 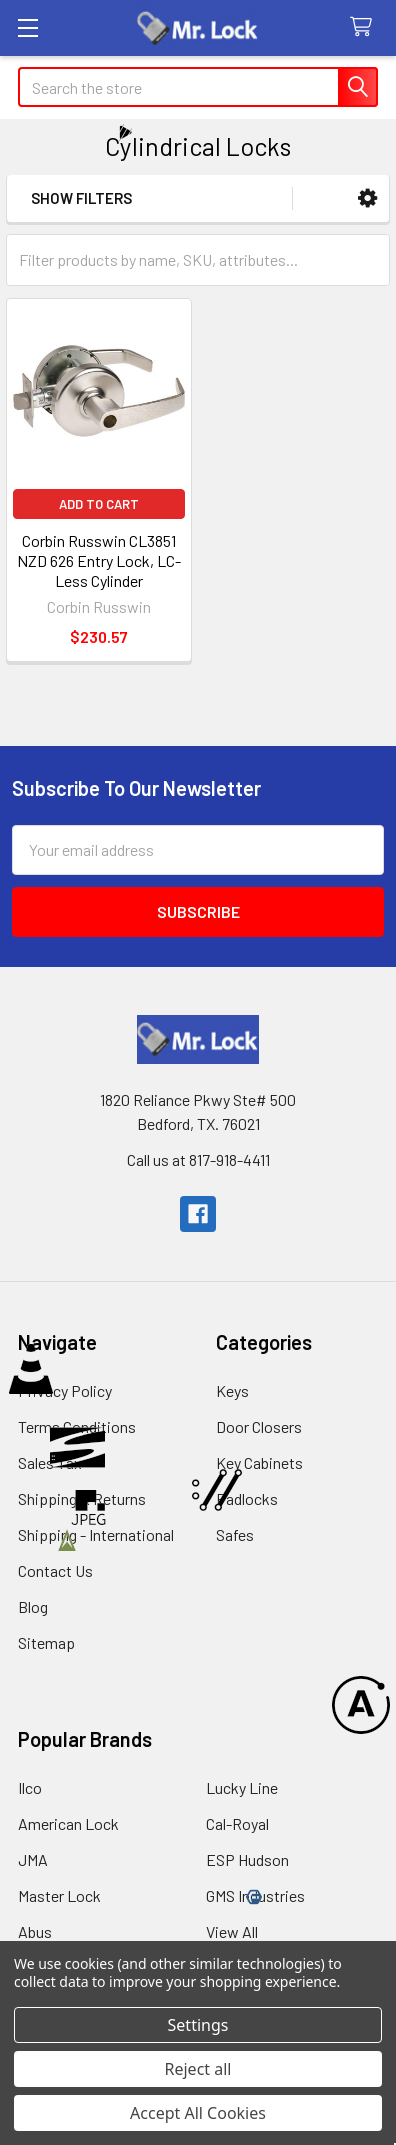 I want to click on apache subversion version control system logo, so click(x=77, y=1447).